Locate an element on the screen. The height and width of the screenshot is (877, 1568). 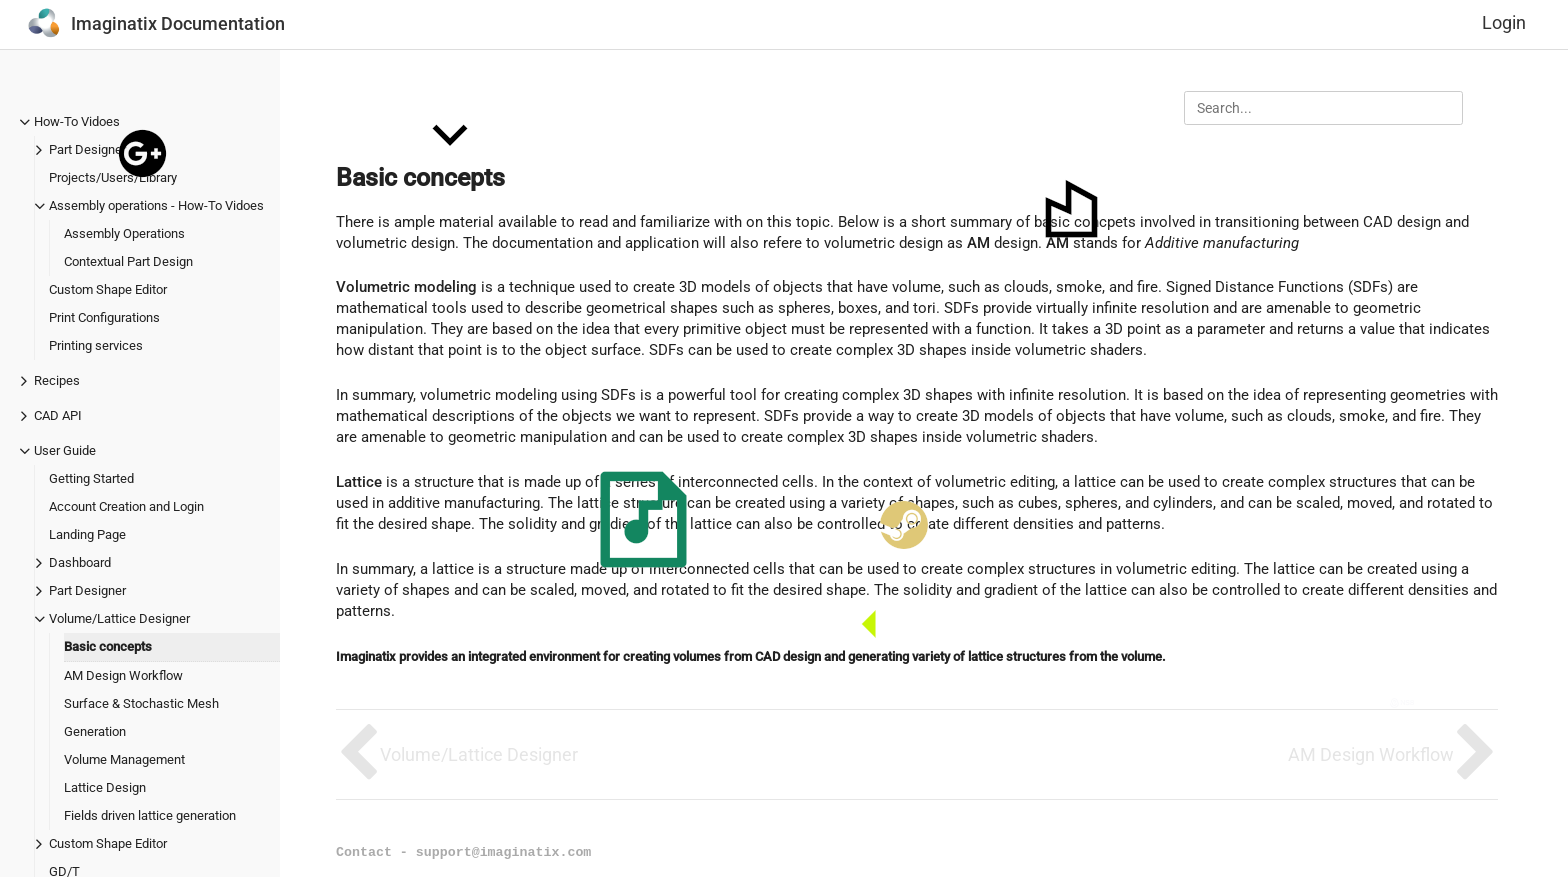
share to Google+ is located at coordinates (142, 153).